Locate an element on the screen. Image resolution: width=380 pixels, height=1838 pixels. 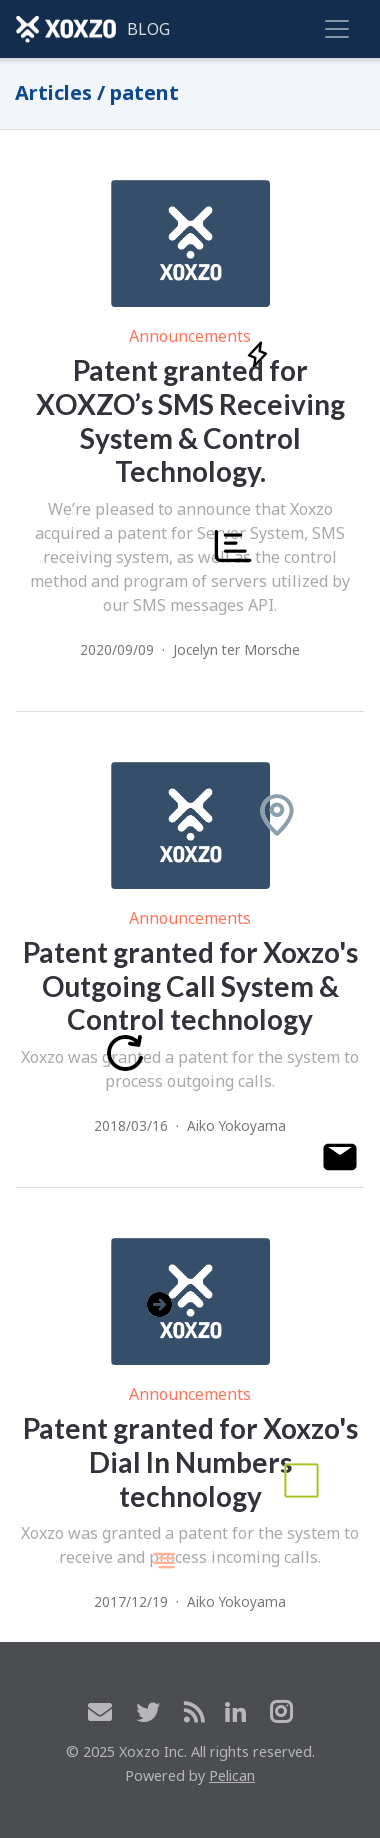
align text to the right is located at coordinates (164, 1561).